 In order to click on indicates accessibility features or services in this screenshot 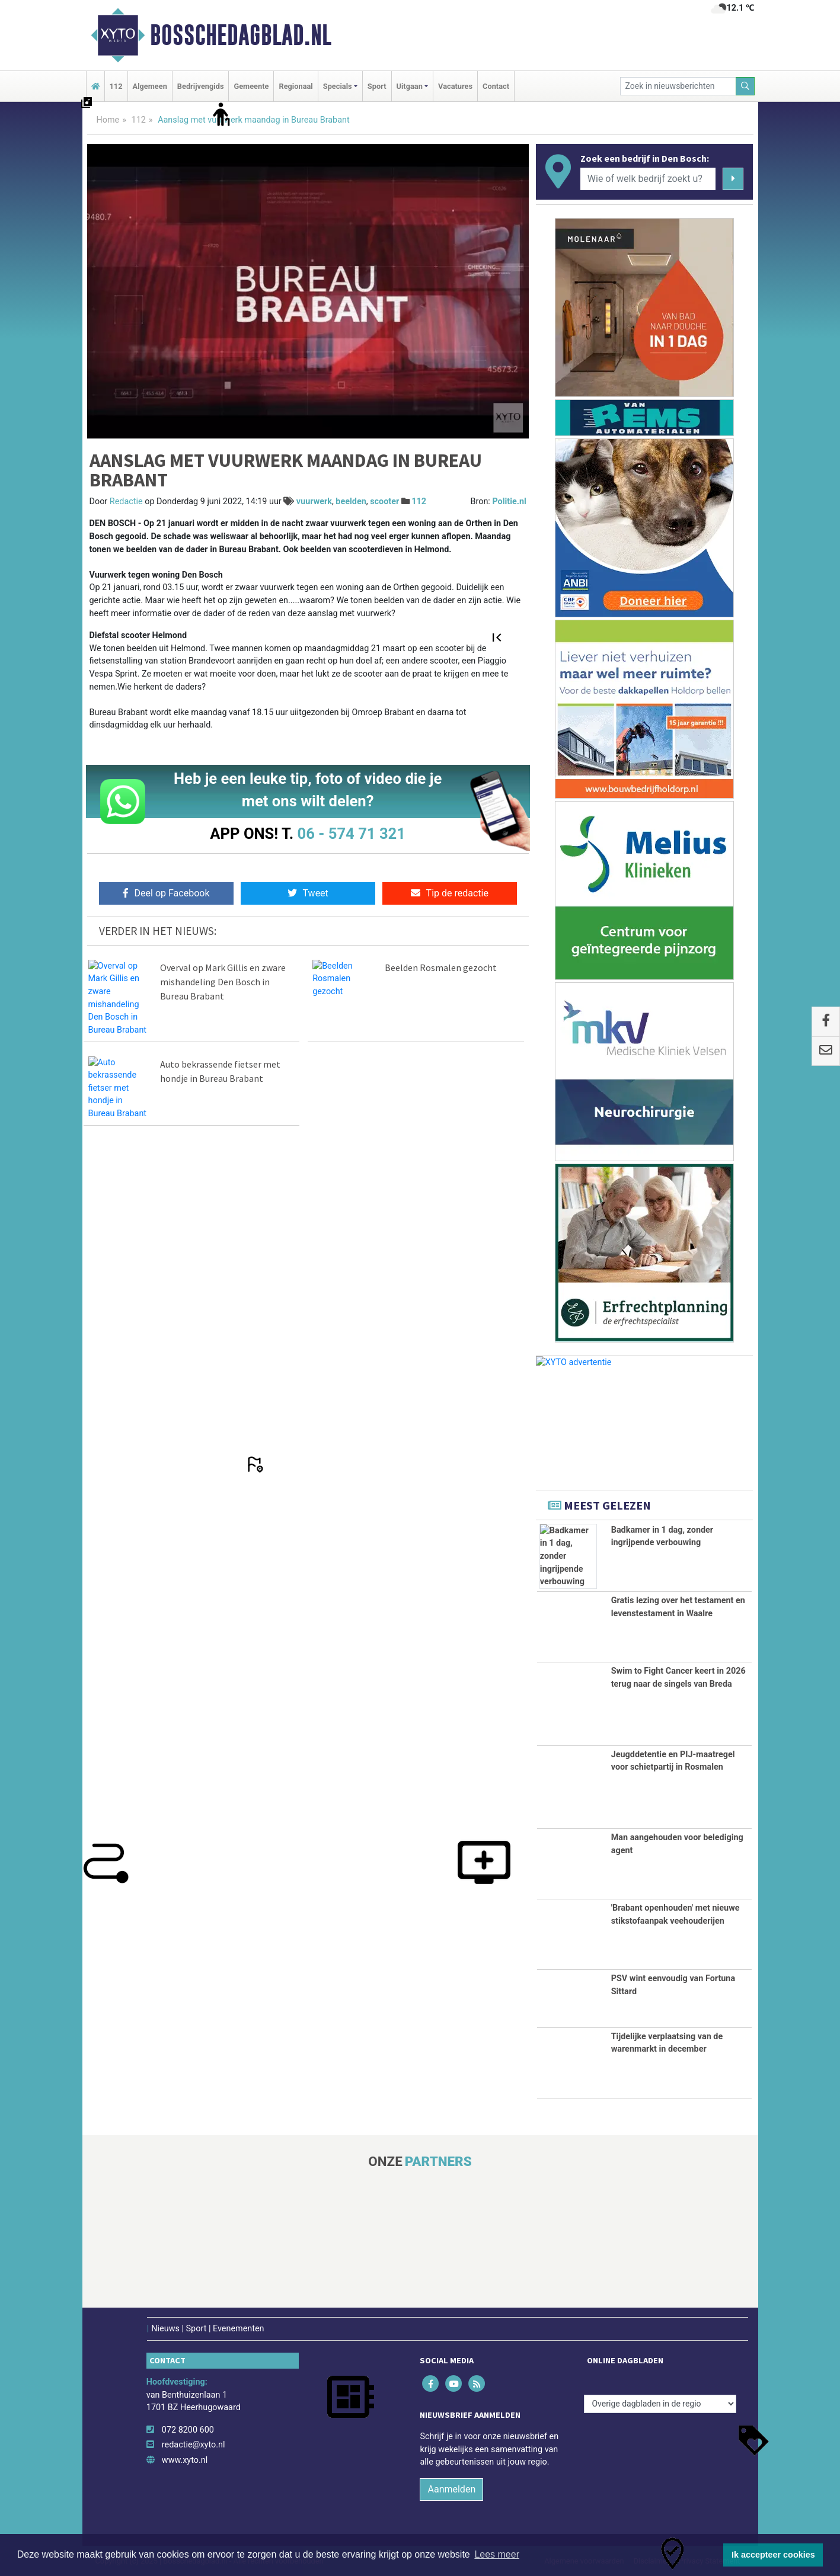, I will do `click(221, 114)`.